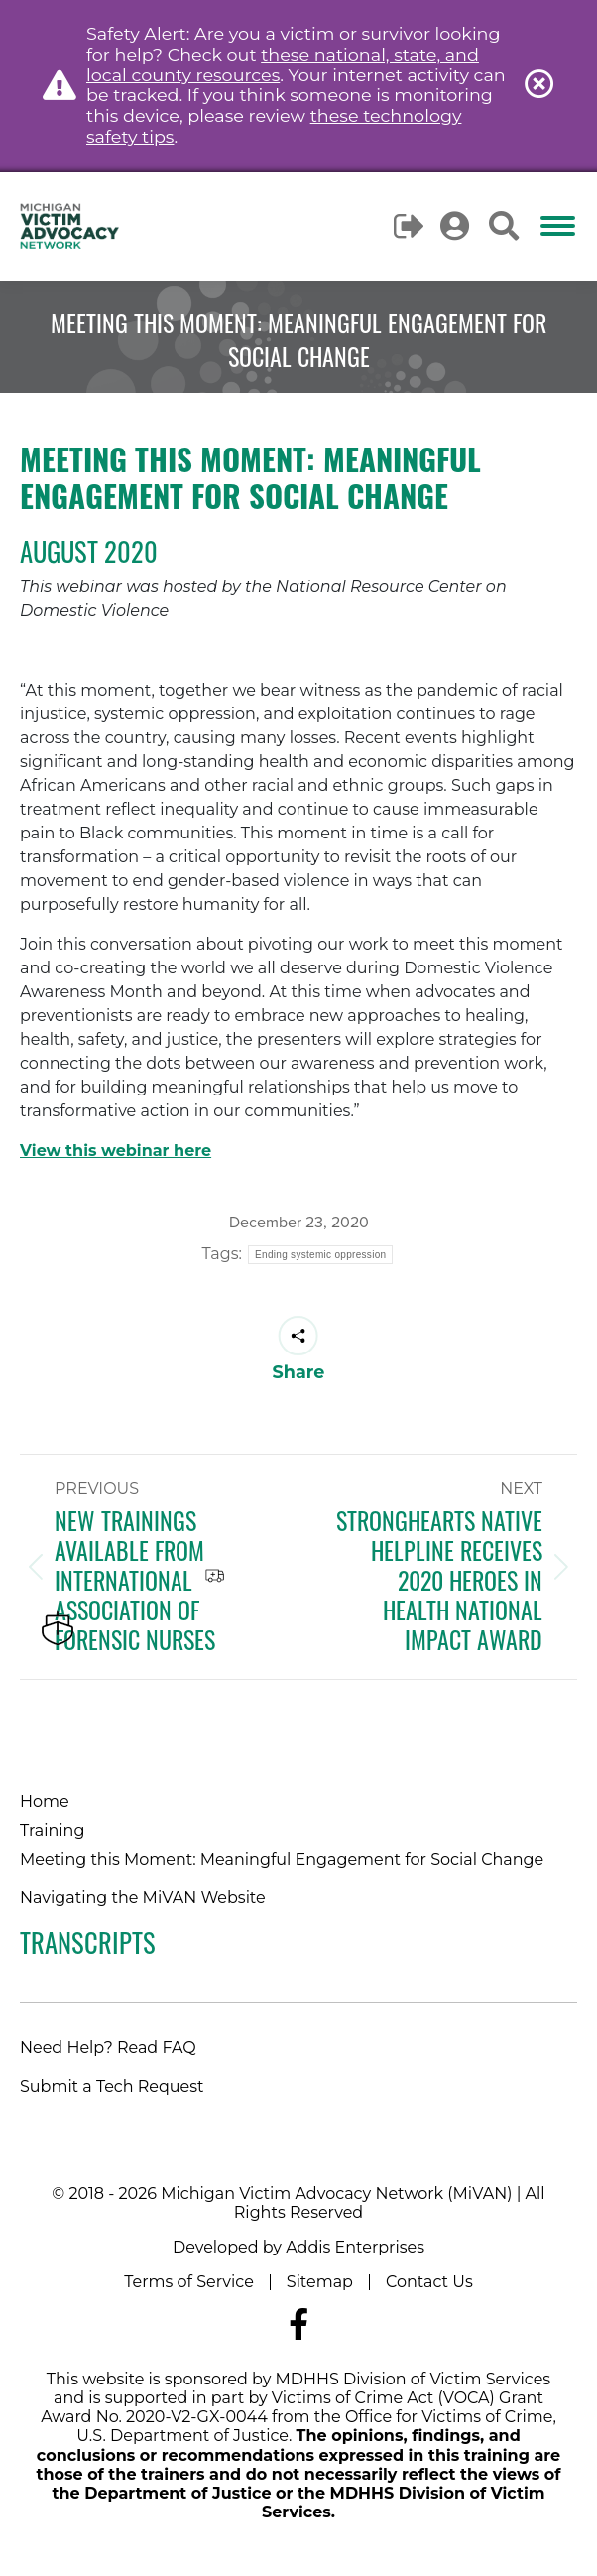 The image size is (597, 2576). Describe the element at coordinates (214, 1575) in the screenshot. I see `access emergency medical services` at that location.